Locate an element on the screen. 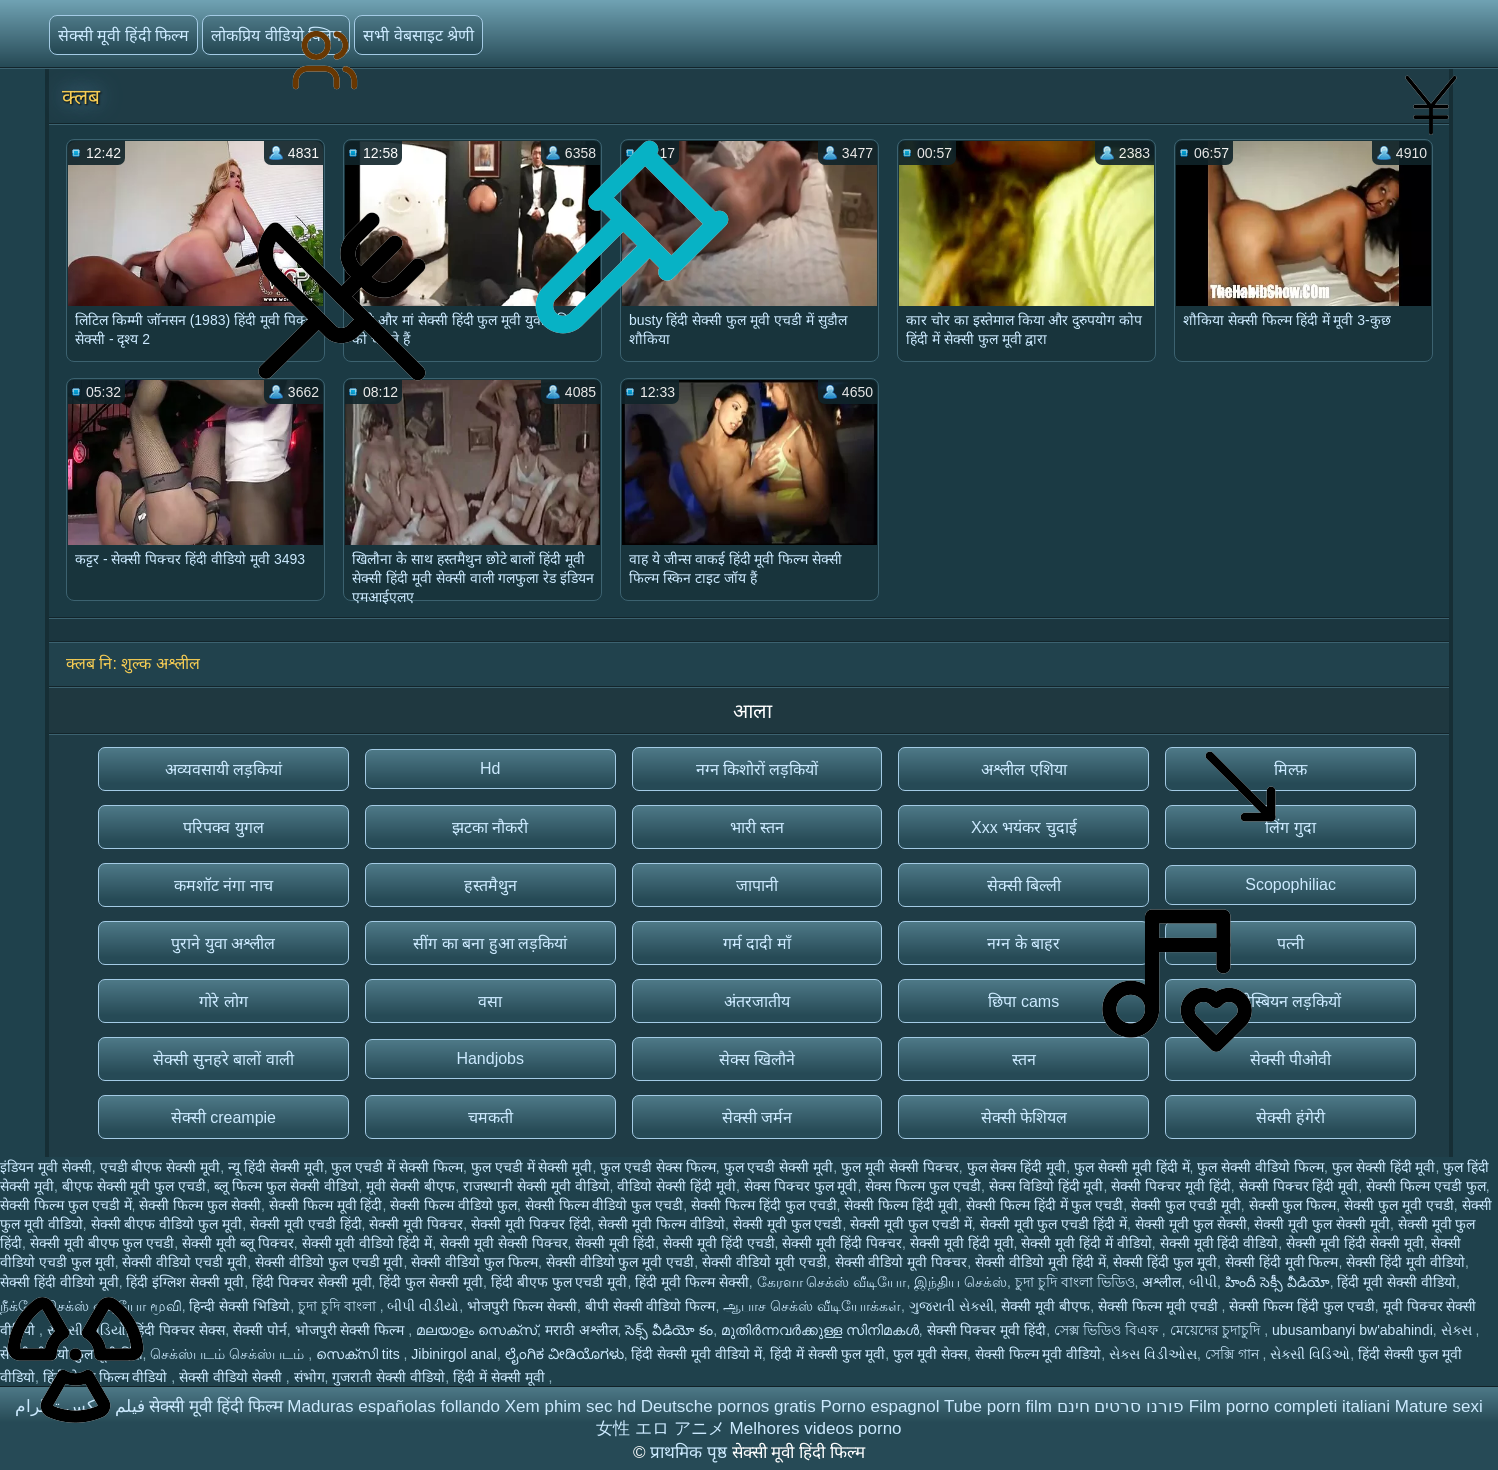  view prices in japanese yen is located at coordinates (1431, 104).